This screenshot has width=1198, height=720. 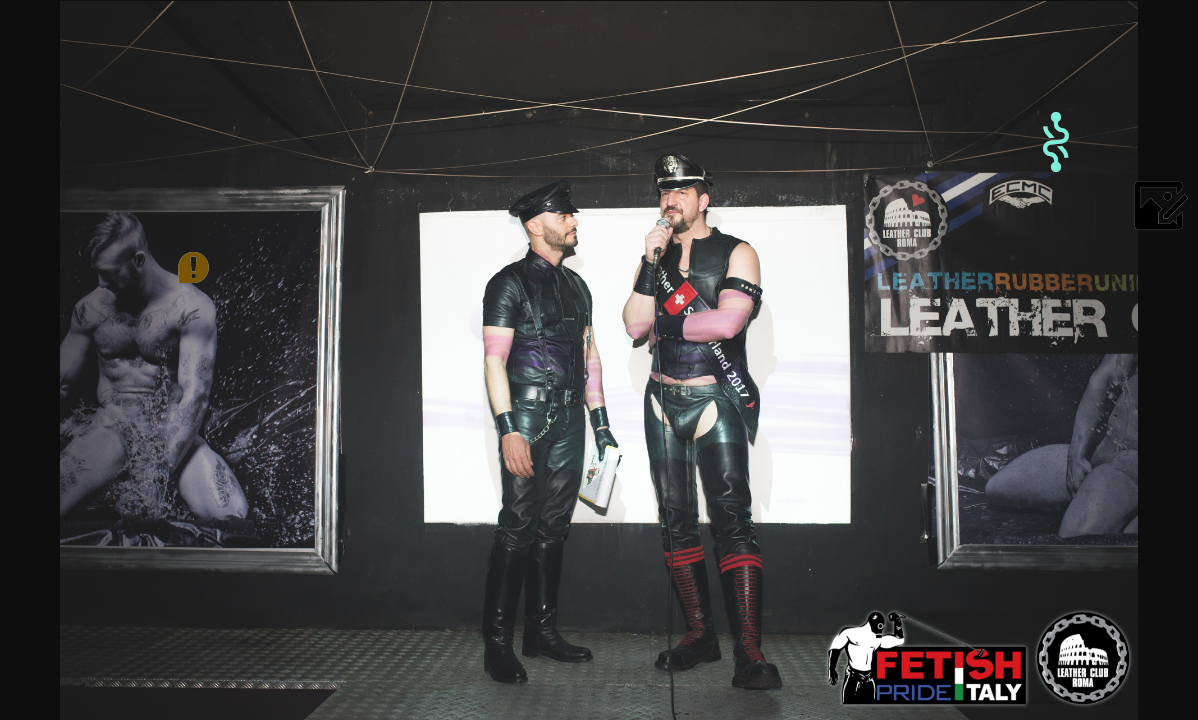 I want to click on edit or modify an image, so click(x=1158, y=205).